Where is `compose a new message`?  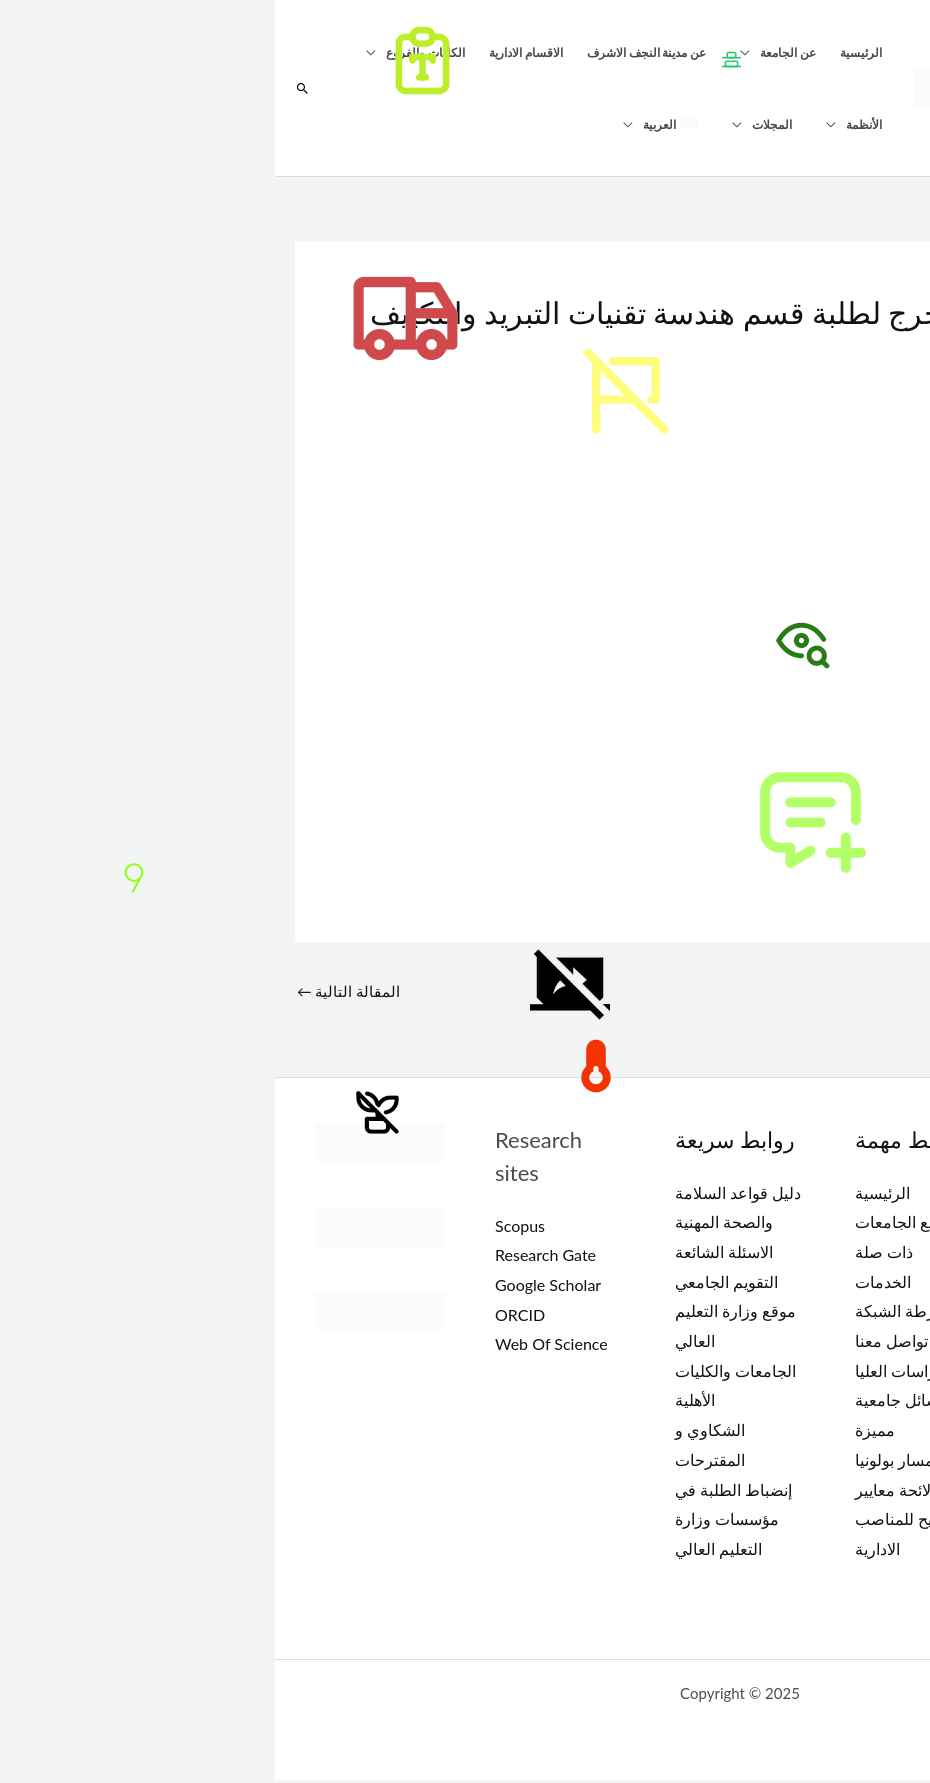 compose a new message is located at coordinates (810, 817).